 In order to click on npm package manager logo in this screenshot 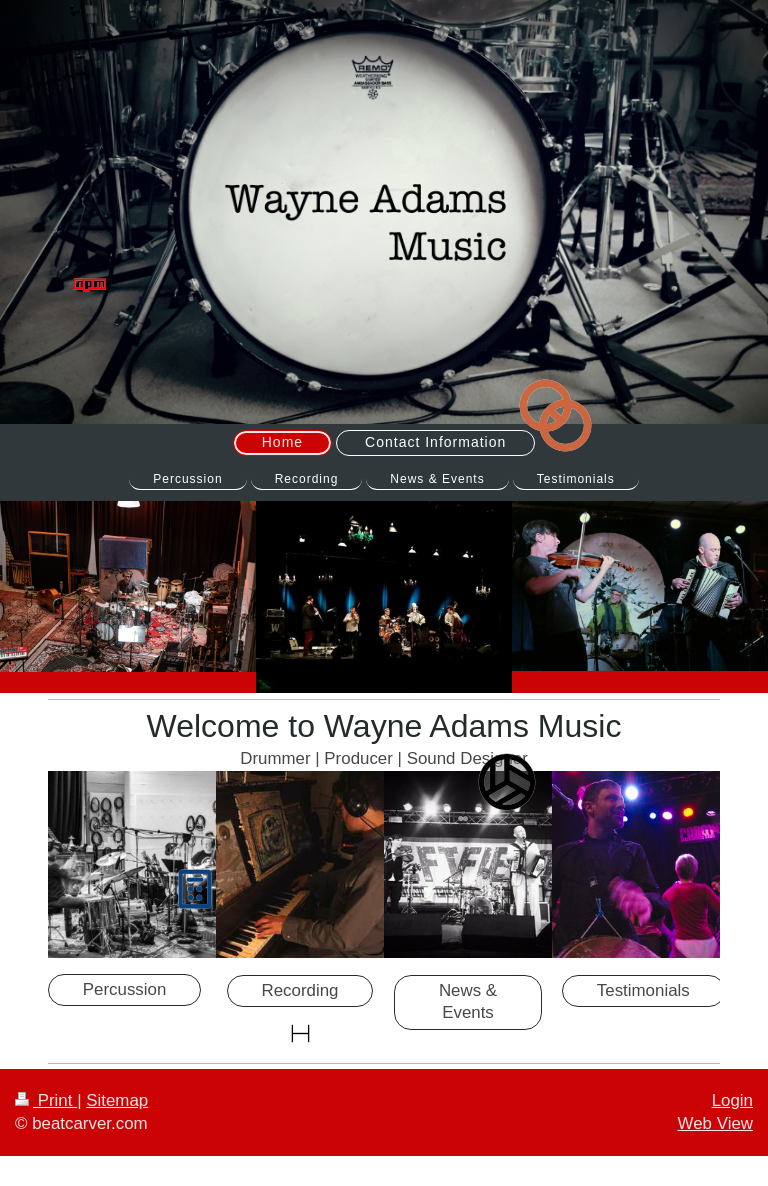, I will do `click(90, 285)`.